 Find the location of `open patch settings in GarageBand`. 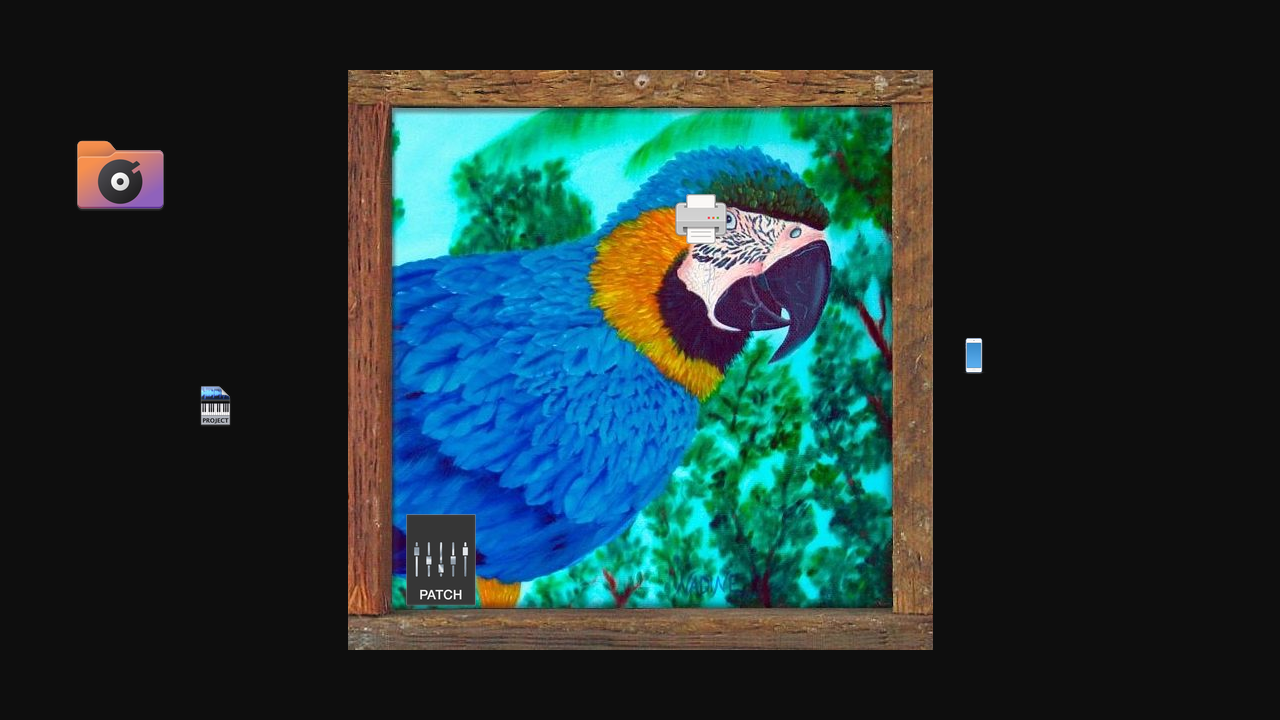

open patch settings in GarageBand is located at coordinates (441, 562).